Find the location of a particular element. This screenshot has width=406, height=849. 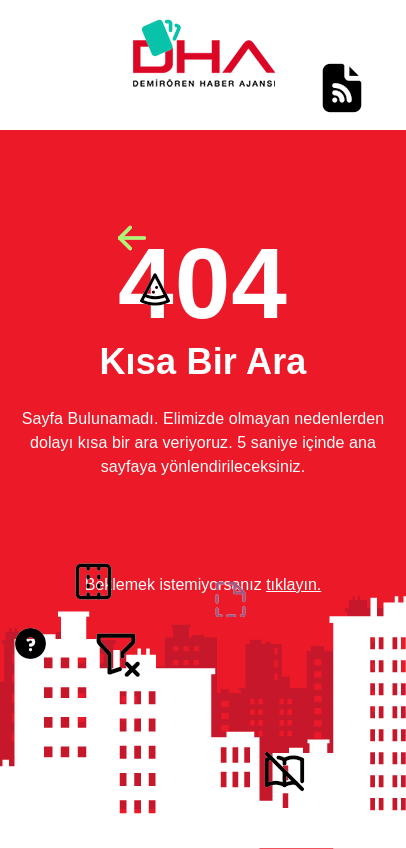

browse food delivery options is located at coordinates (155, 289).